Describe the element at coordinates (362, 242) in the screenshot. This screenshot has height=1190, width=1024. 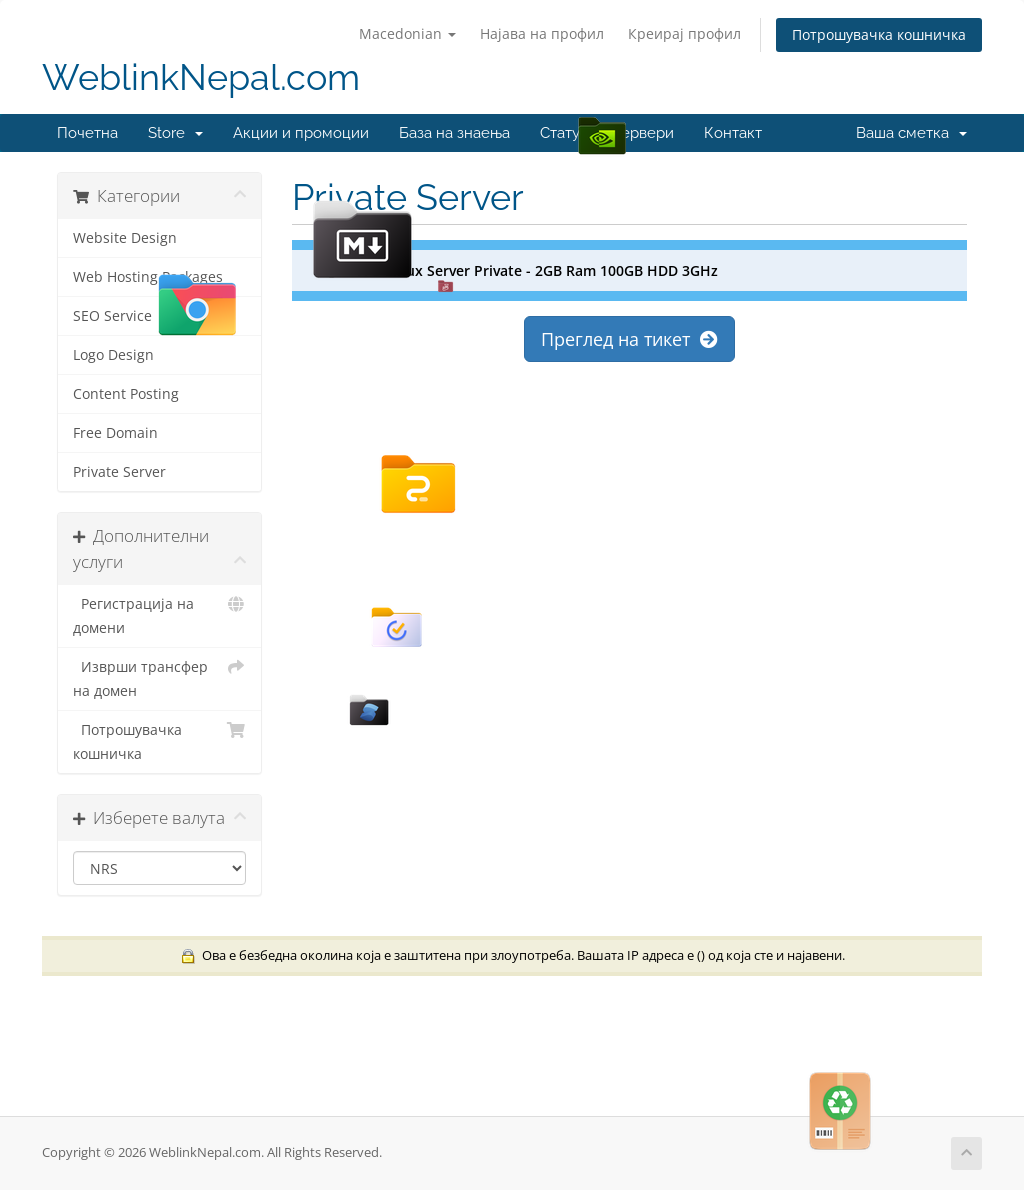
I see `folder containing markdown files` at that location.